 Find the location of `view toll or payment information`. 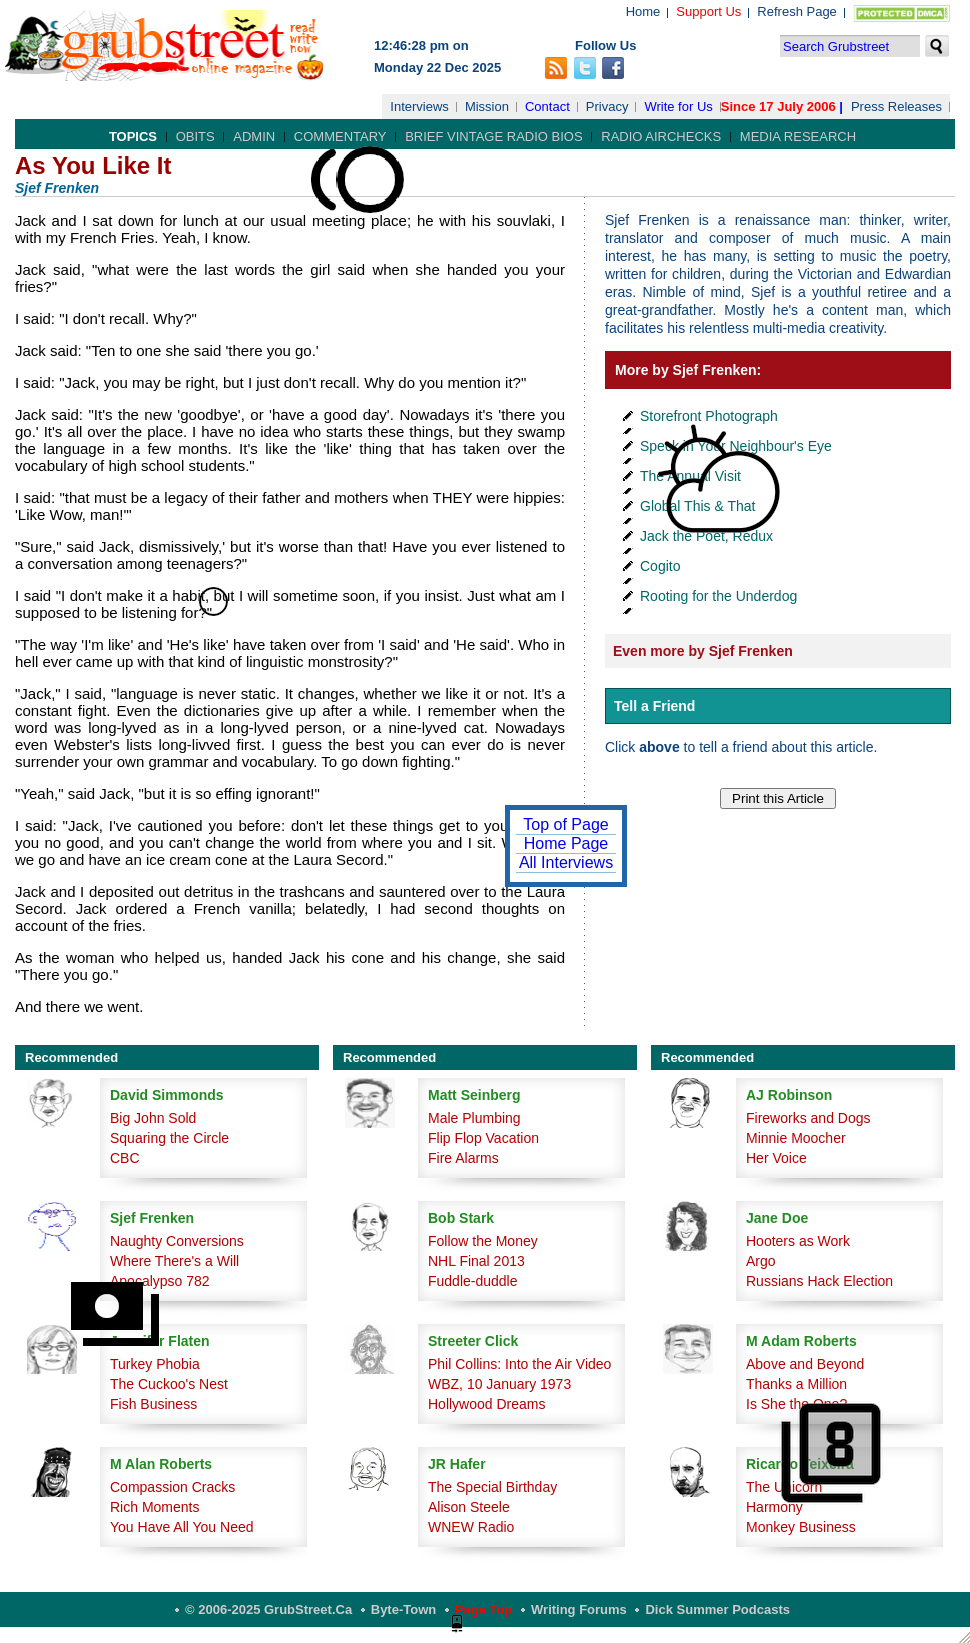

view toll or payment information is located at coordinates (357, 179).